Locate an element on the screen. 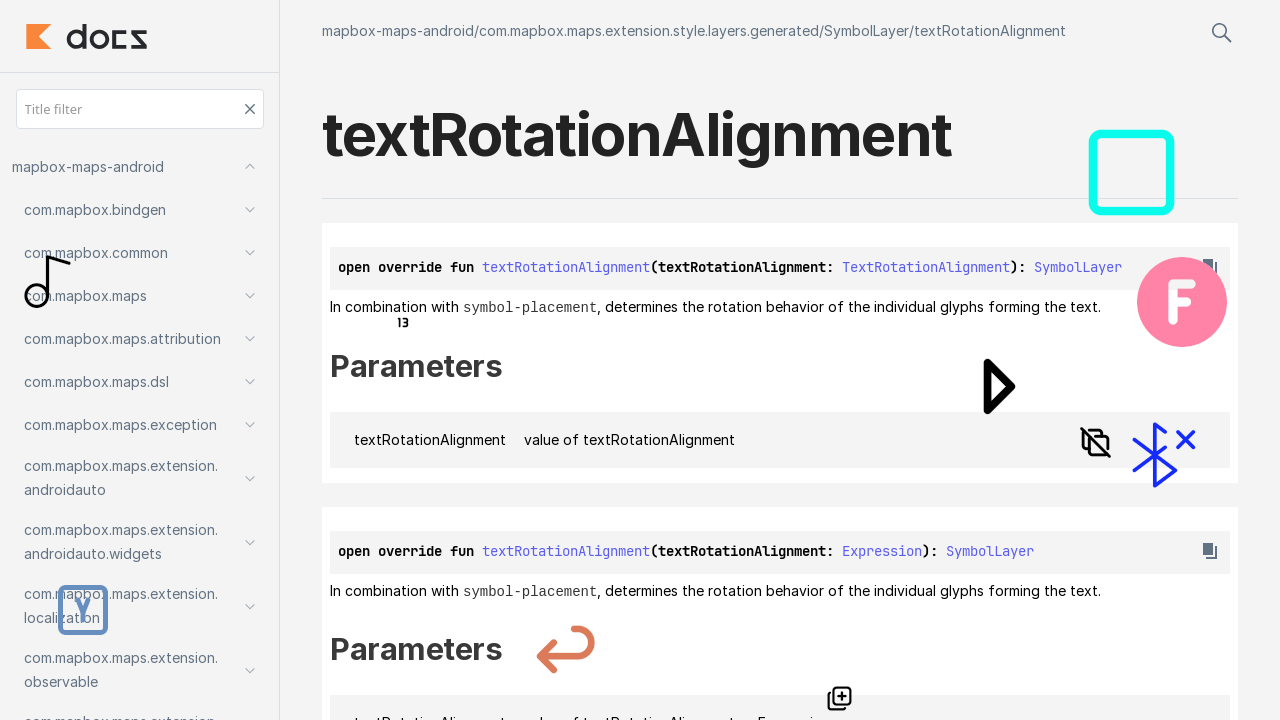 The image size is (1280, 720). add a new item to your library is located at coordinates (839, 698).